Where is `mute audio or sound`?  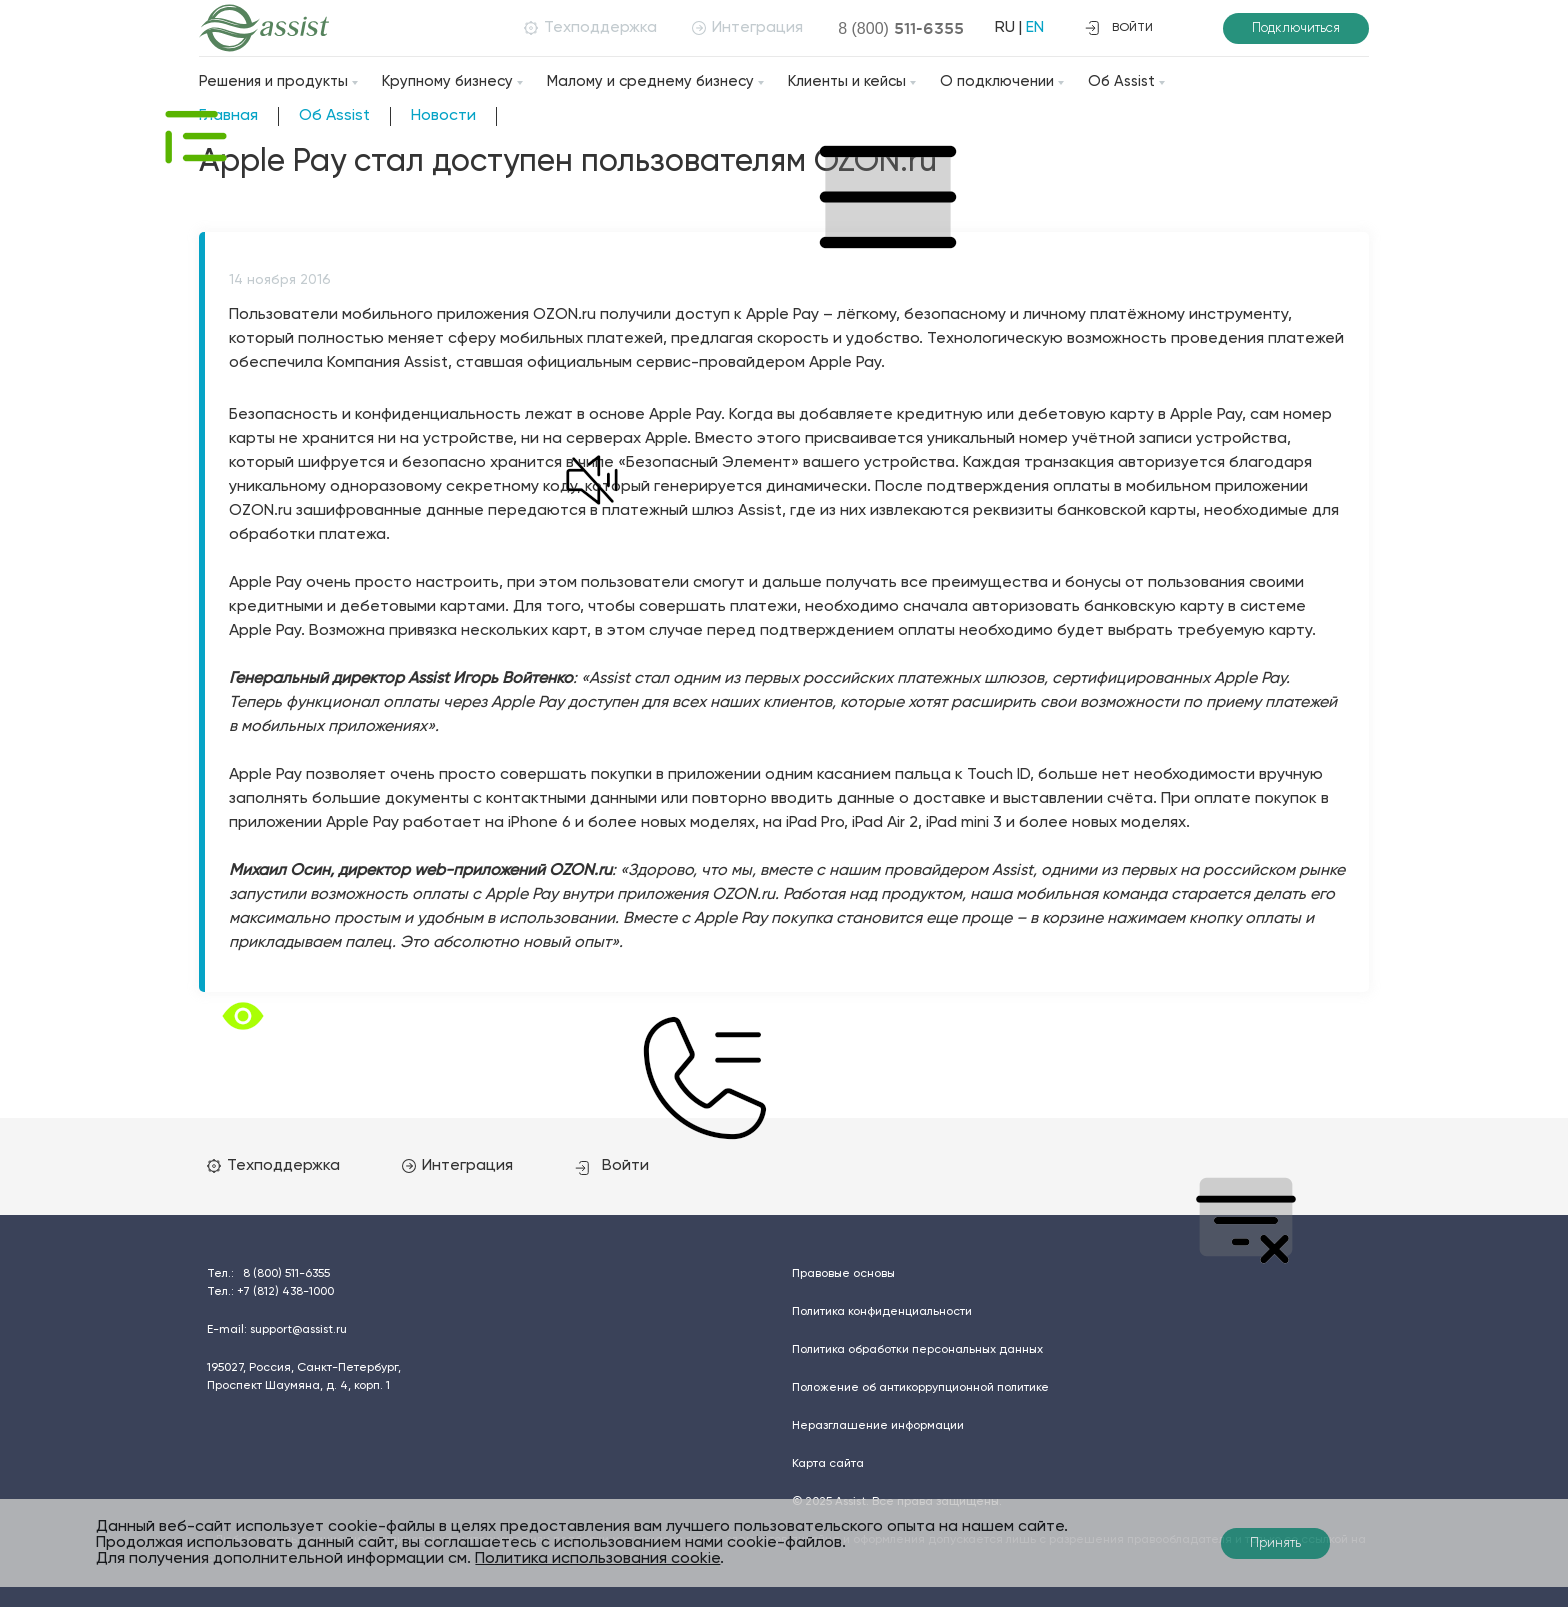 mute audio or sound is located at coordinates (591, 480).